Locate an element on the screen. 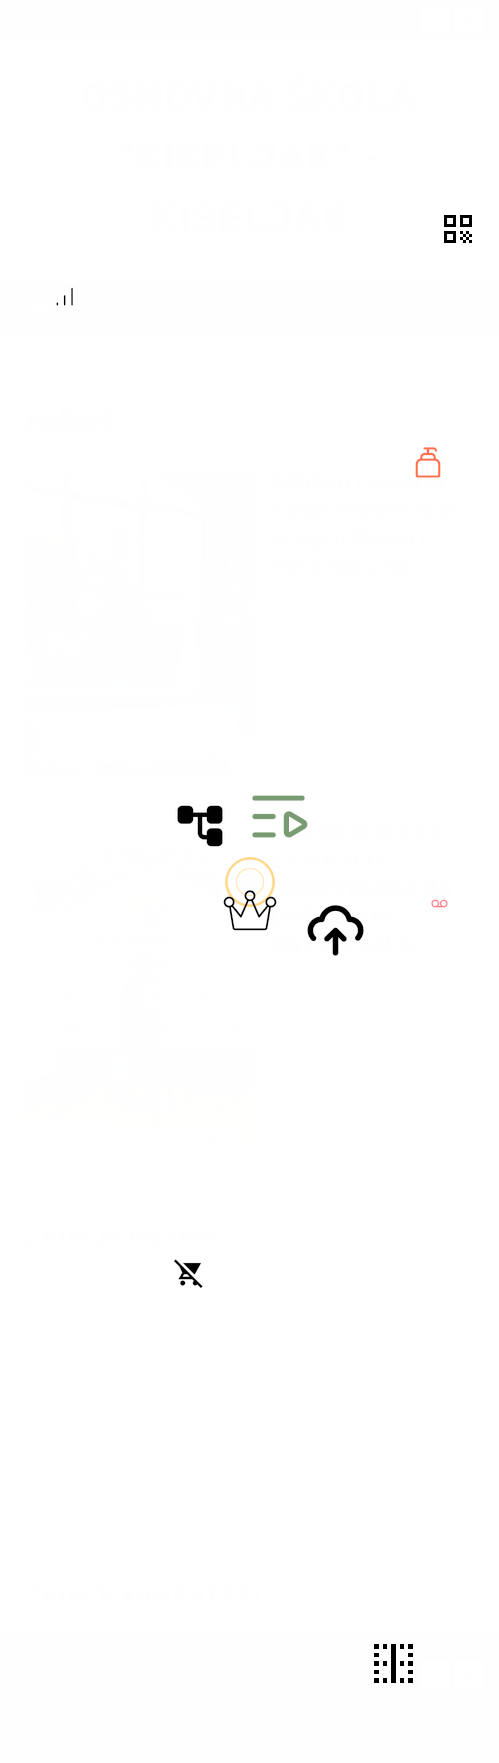 The width and height of the screenshot is (499, 1763). access voicemail messages is located at coordinates (439, 903).